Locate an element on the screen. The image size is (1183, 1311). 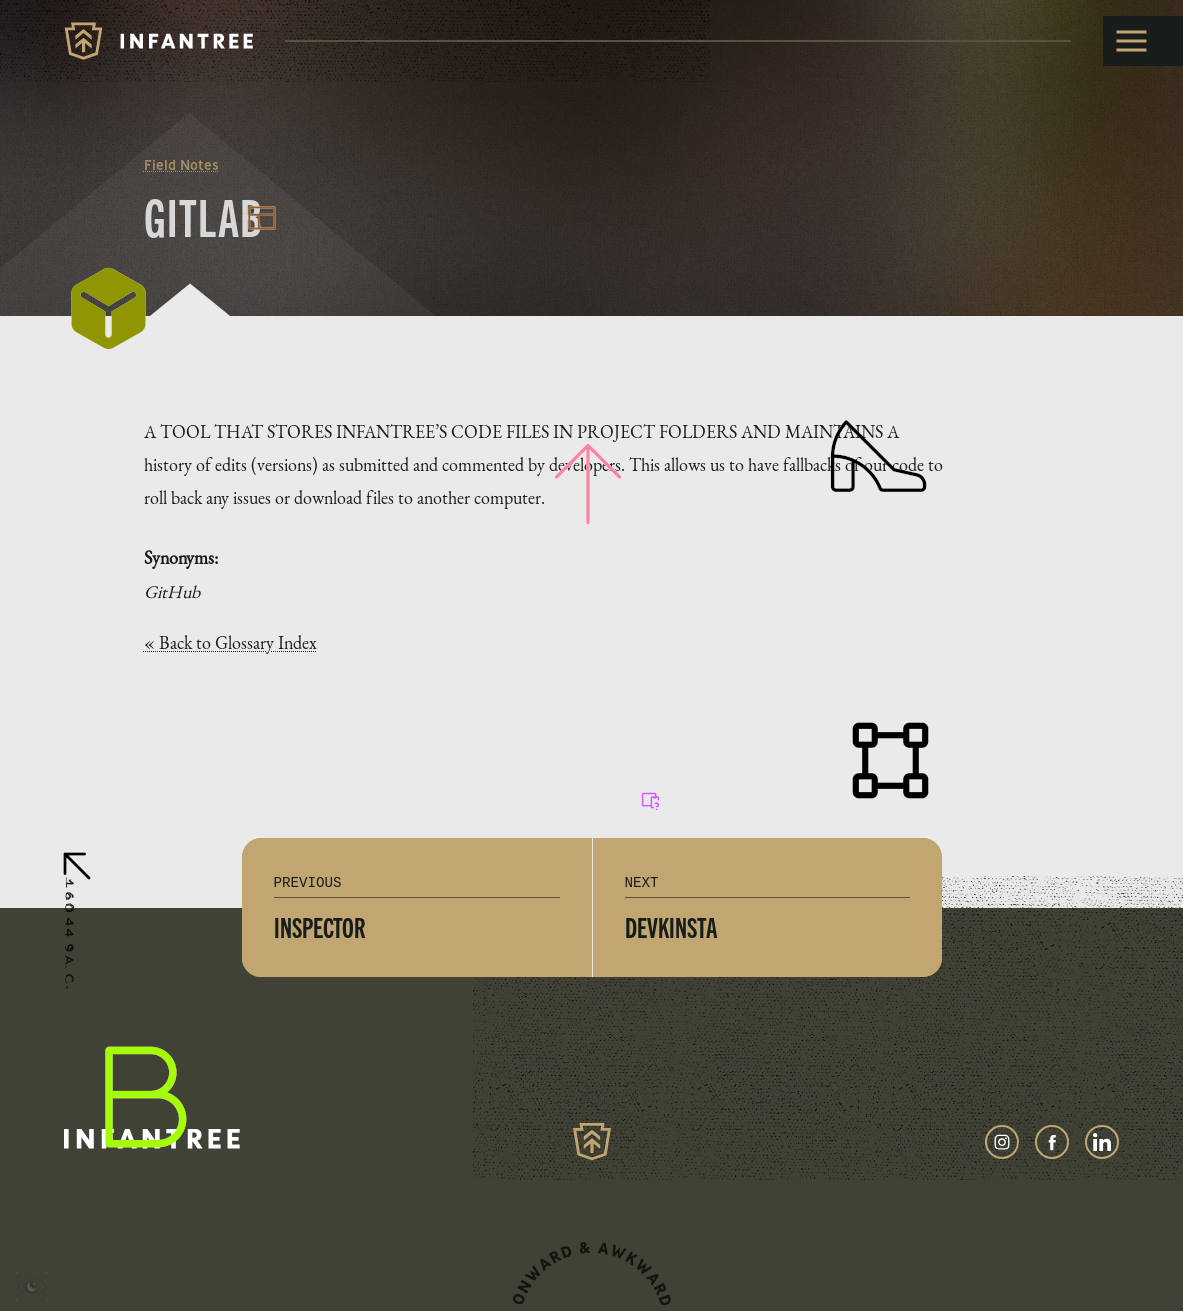
scroll to top of page is located at coordinates (588, 484).